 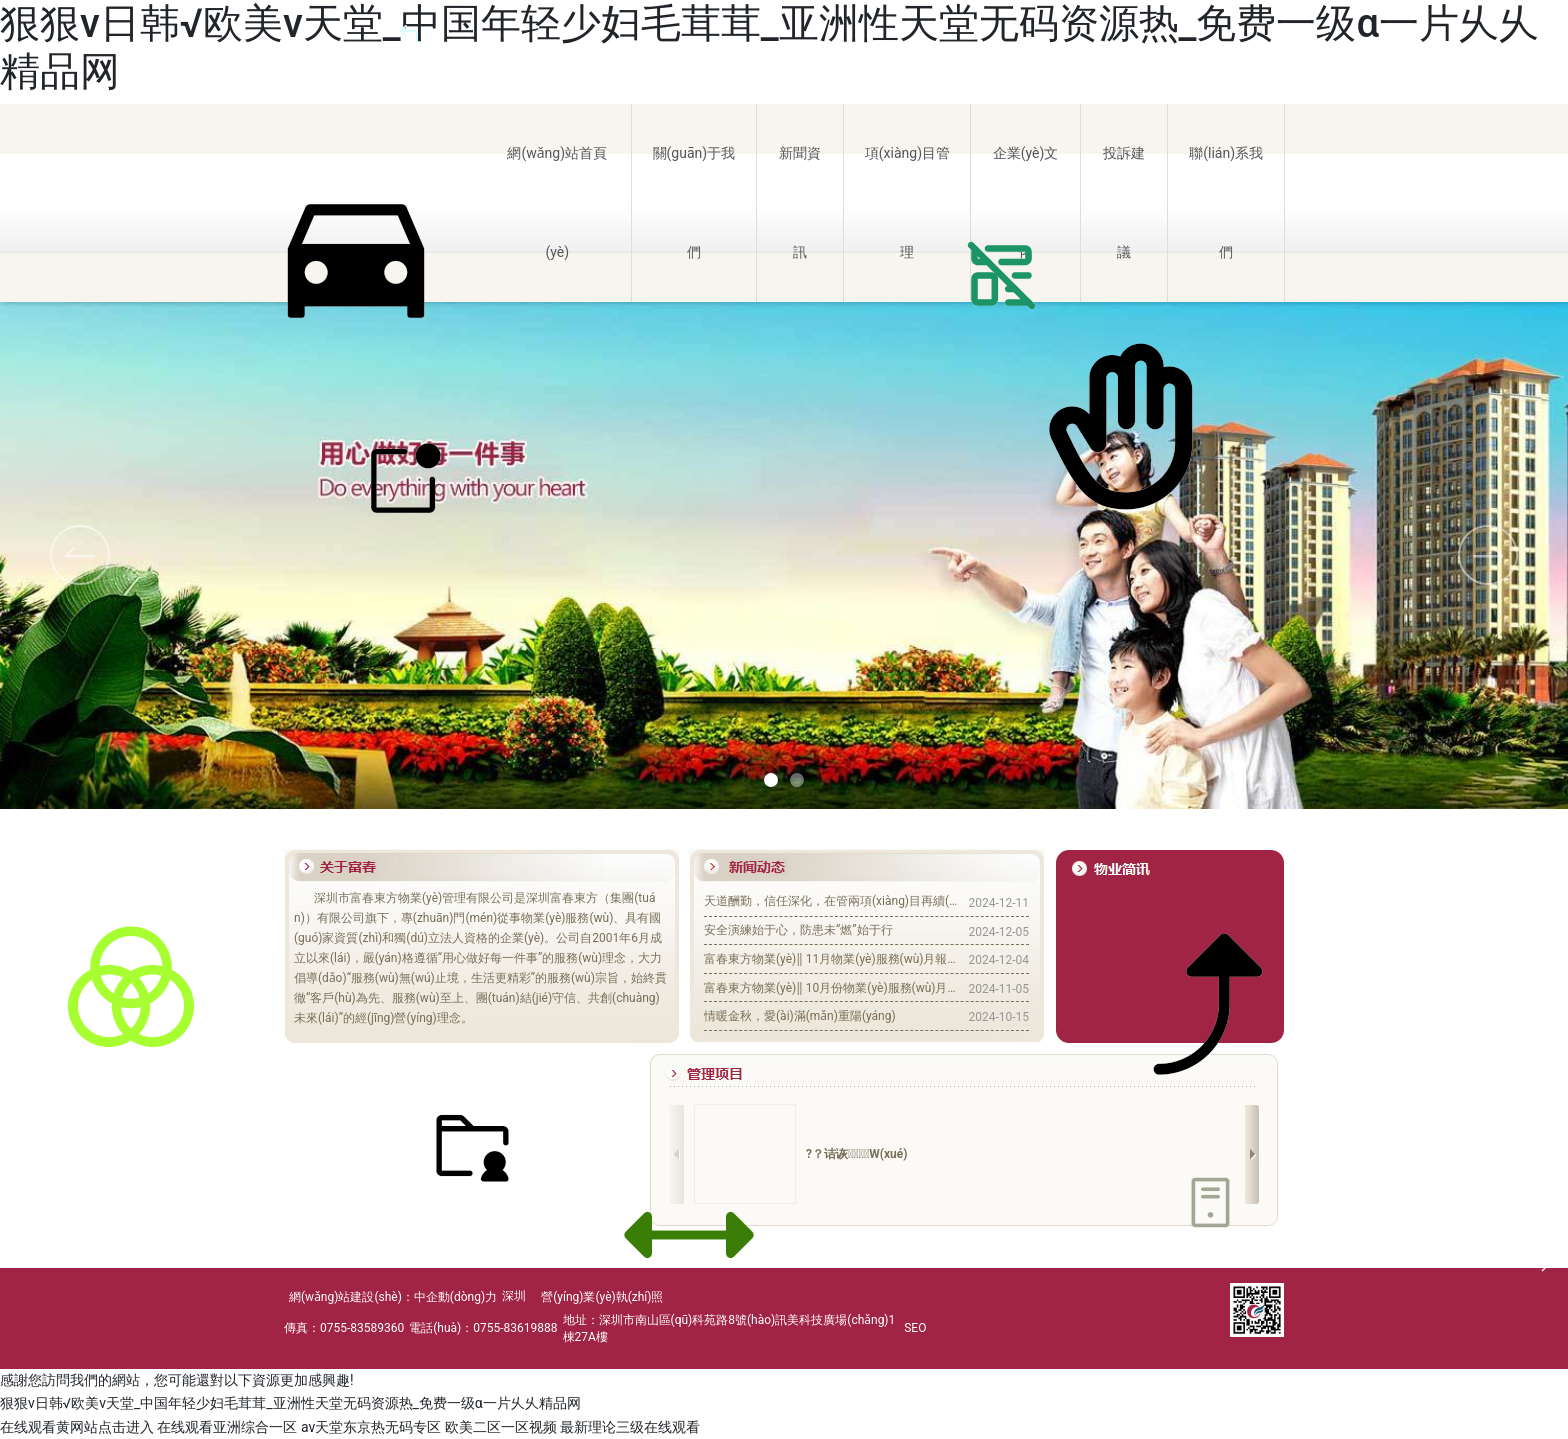 I want to click on access user-specific files and documents, so click(x=472, y=1145).